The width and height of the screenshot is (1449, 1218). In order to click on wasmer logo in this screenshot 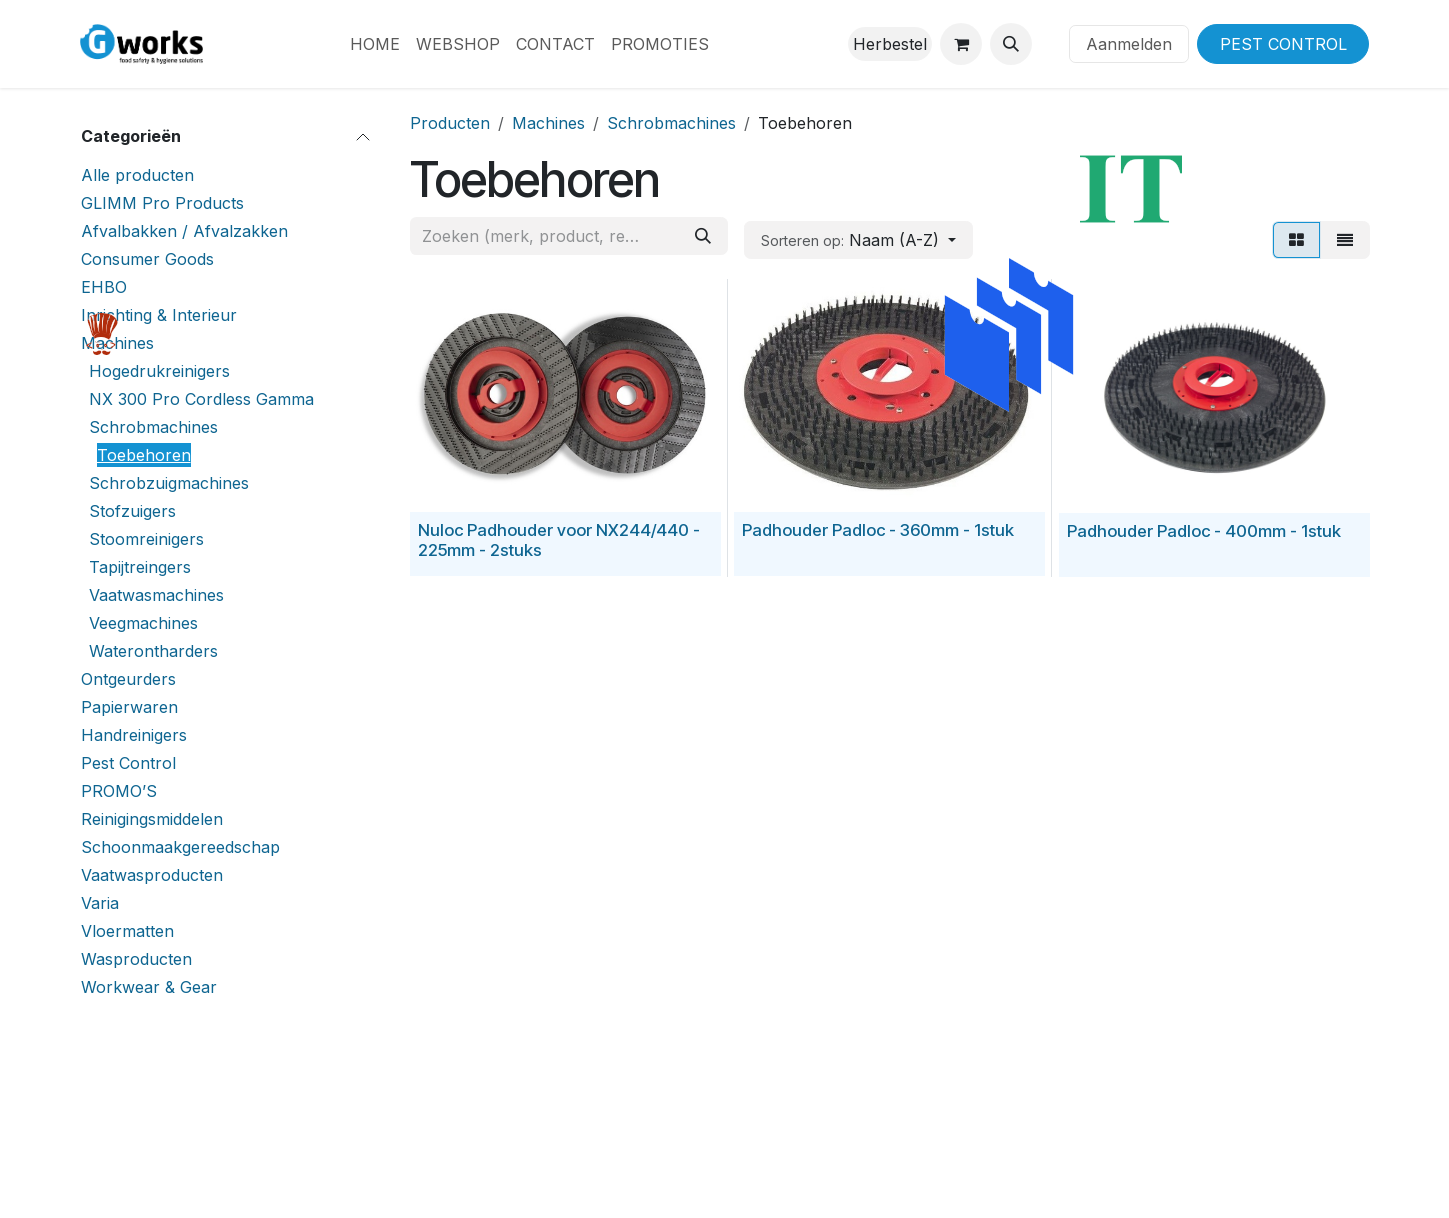, I will do `click(1009, 335)`.